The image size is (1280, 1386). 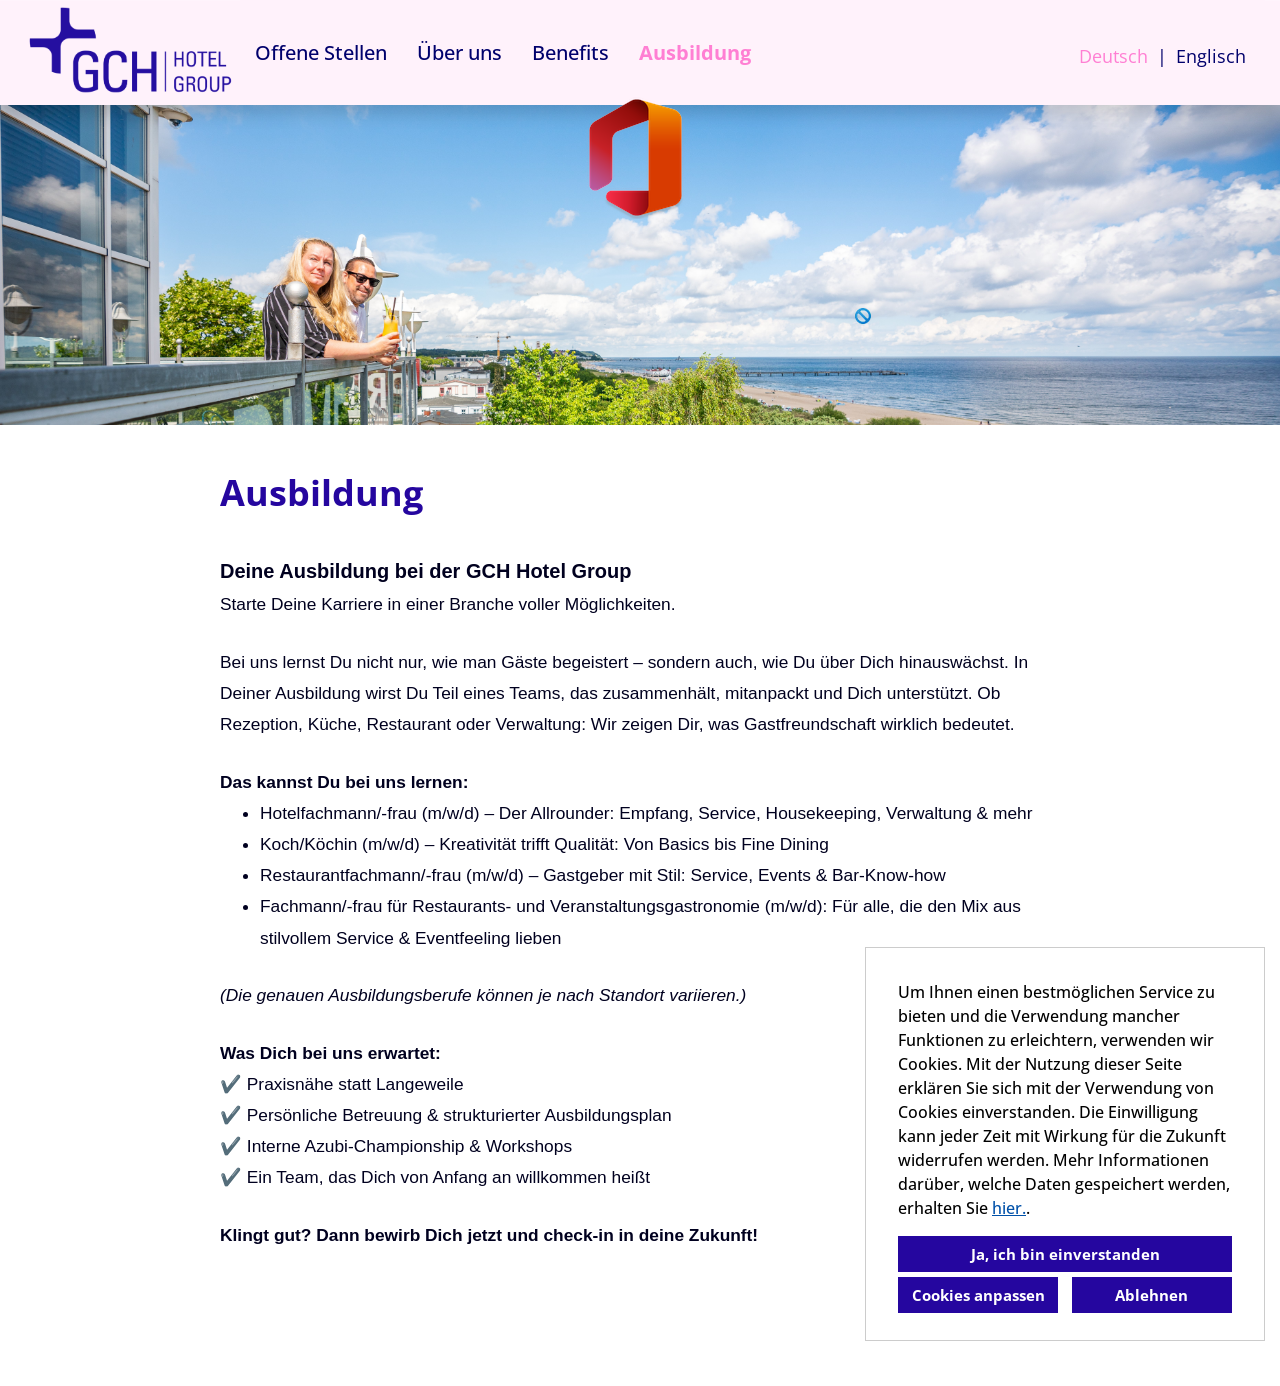 What do you see at coordinates (863, 316) in the screenshot?
I see `indicates access denied or permission blocked` at bounding box center [863, 316].